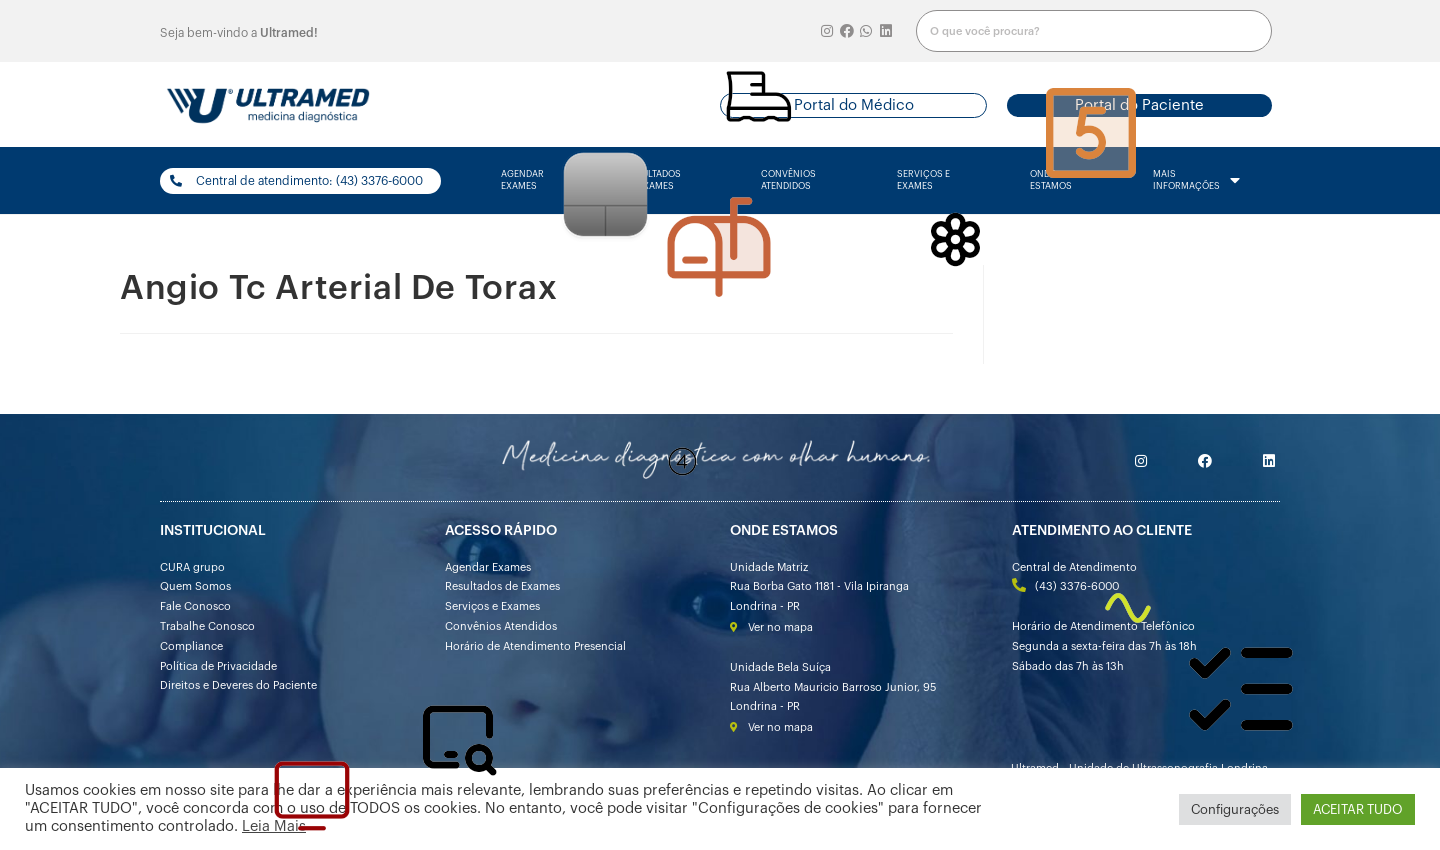  What do you see at coordinates (1091, 133) in the screenshot?
I see `select or input the number five` at bounding box center [1091, 133].